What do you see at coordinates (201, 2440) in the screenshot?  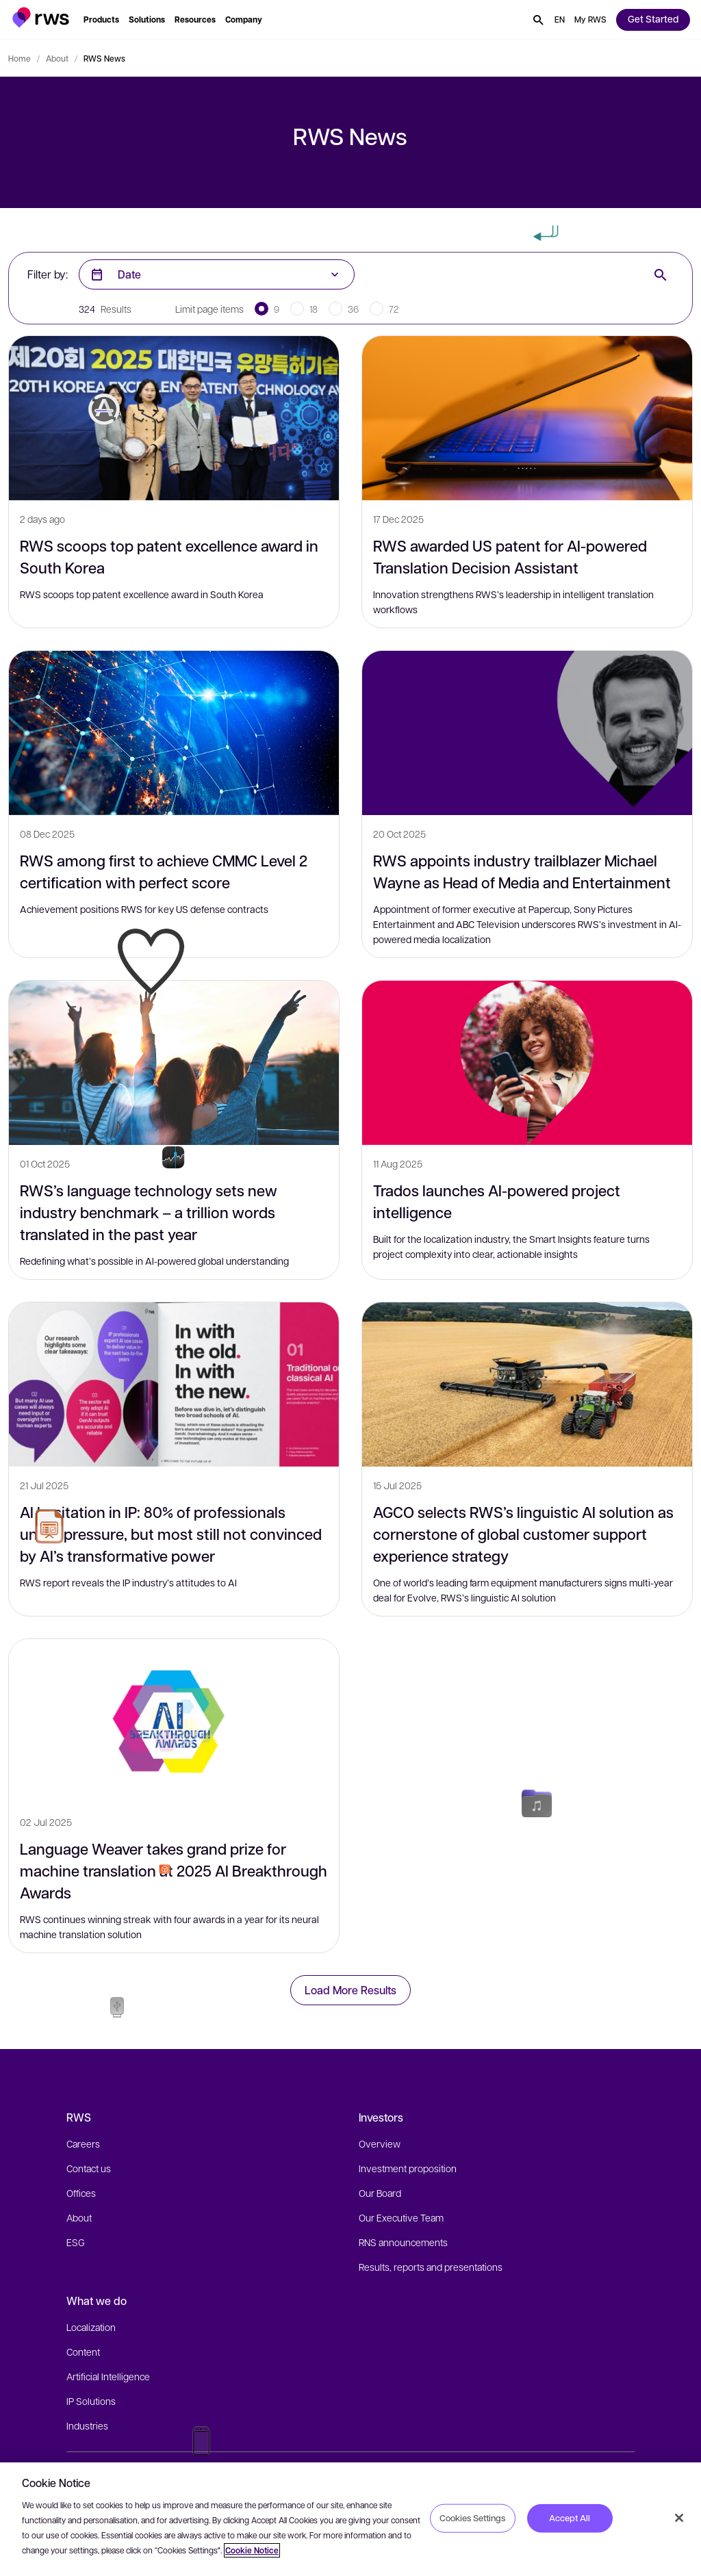 I see `access airport extreme router settings` at bounding box center [201, 2440].